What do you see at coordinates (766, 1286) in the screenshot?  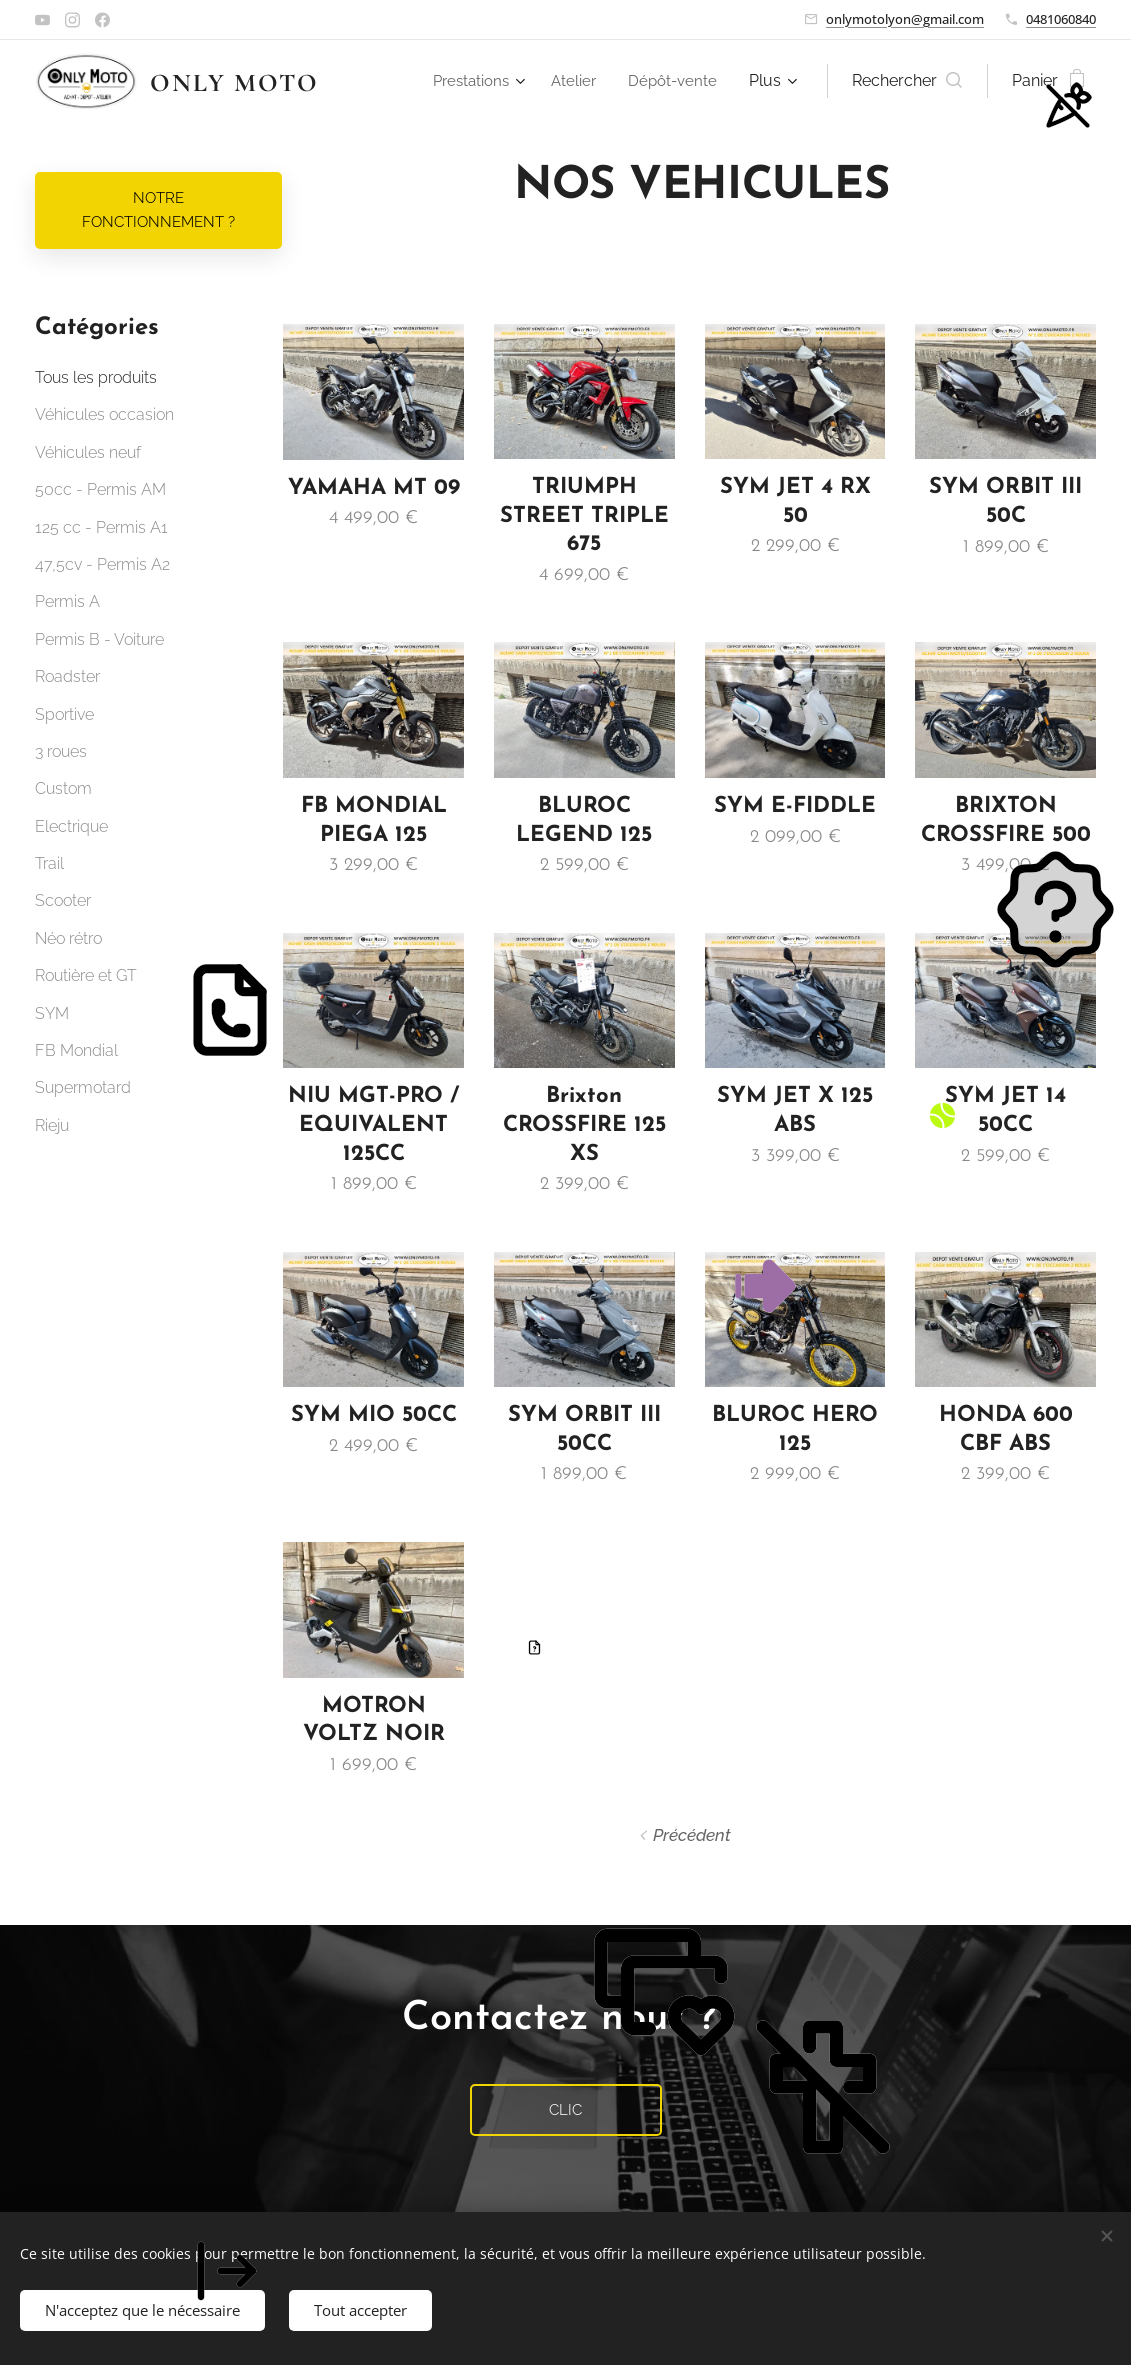 I see `skip to end or last item` at bounding box center [766, 1286].